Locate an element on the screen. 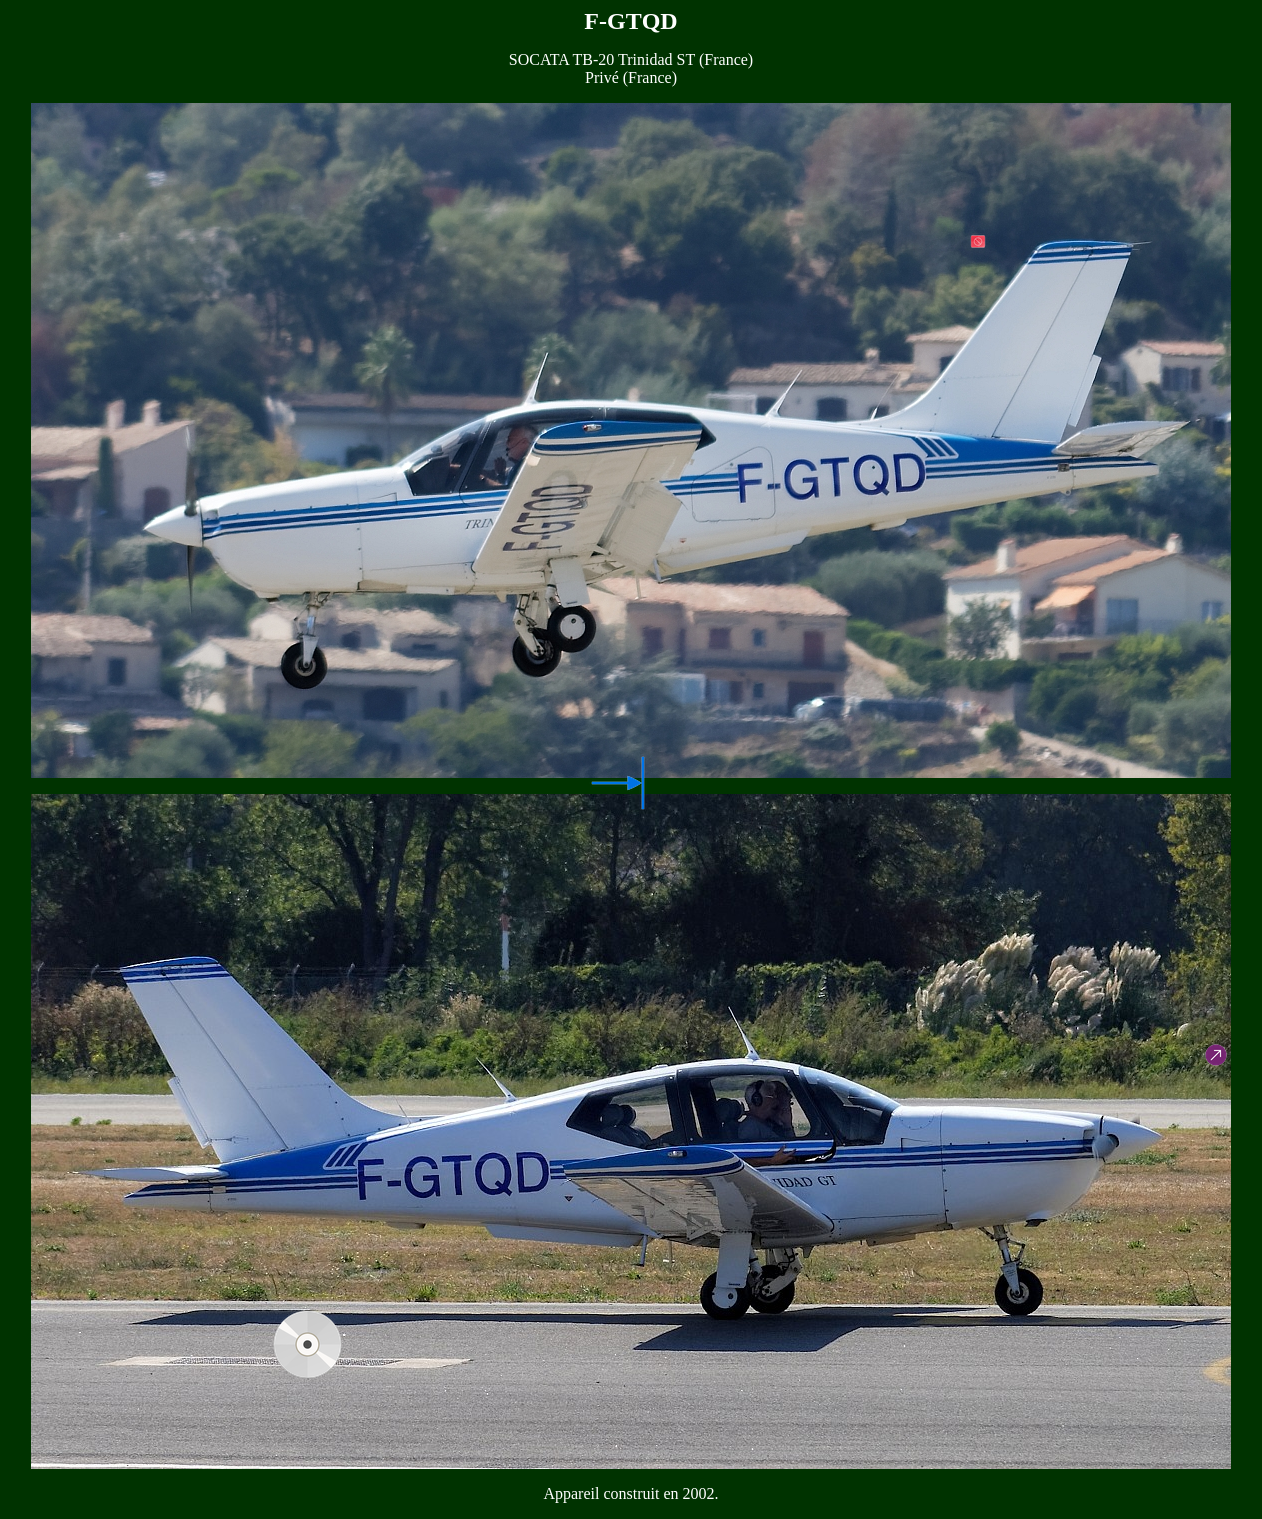 Image resolution: width=1262 pixels, height=1519 pixels. go to the last item or page is located at coordinates (618, 783).